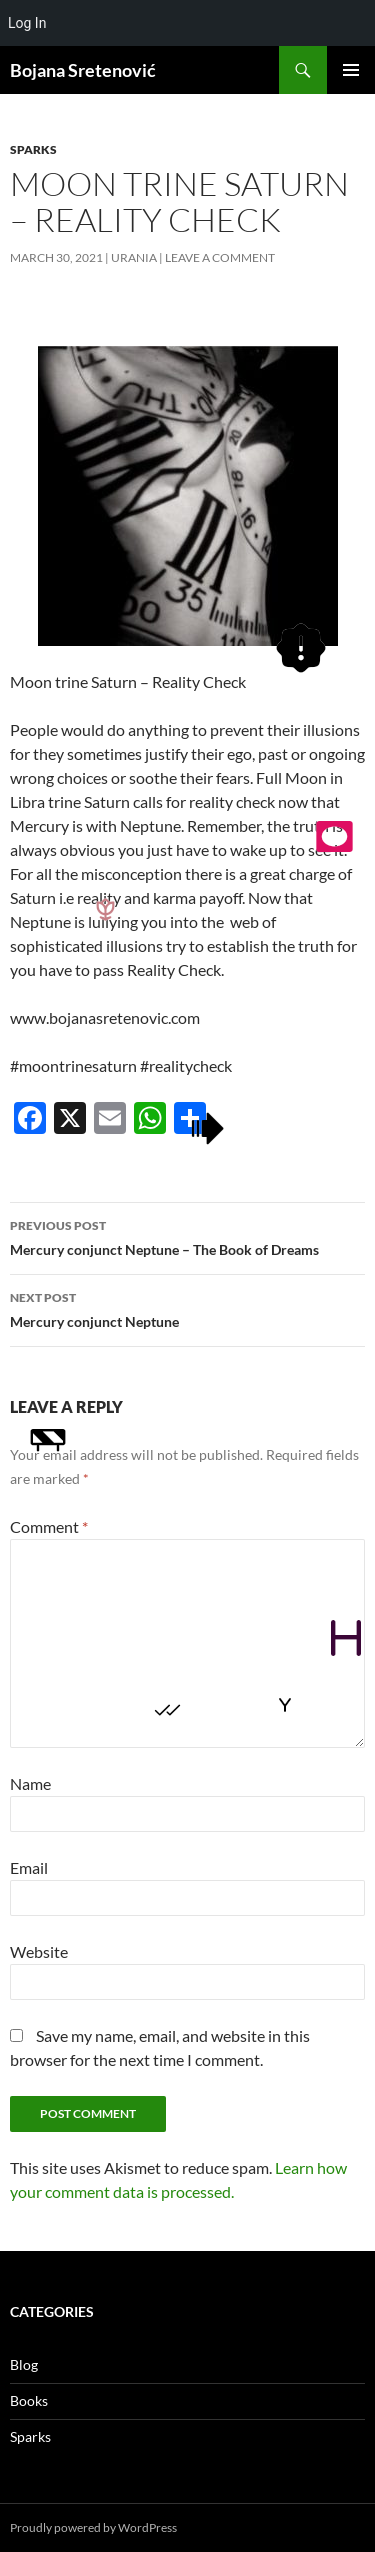 The width and height of the screenshot is (375, 2552). What do you see at coordinates (167, 1710) in the screenshot?
I see `indicates multiple items completed or verified` at bounding box center [167, 1710].